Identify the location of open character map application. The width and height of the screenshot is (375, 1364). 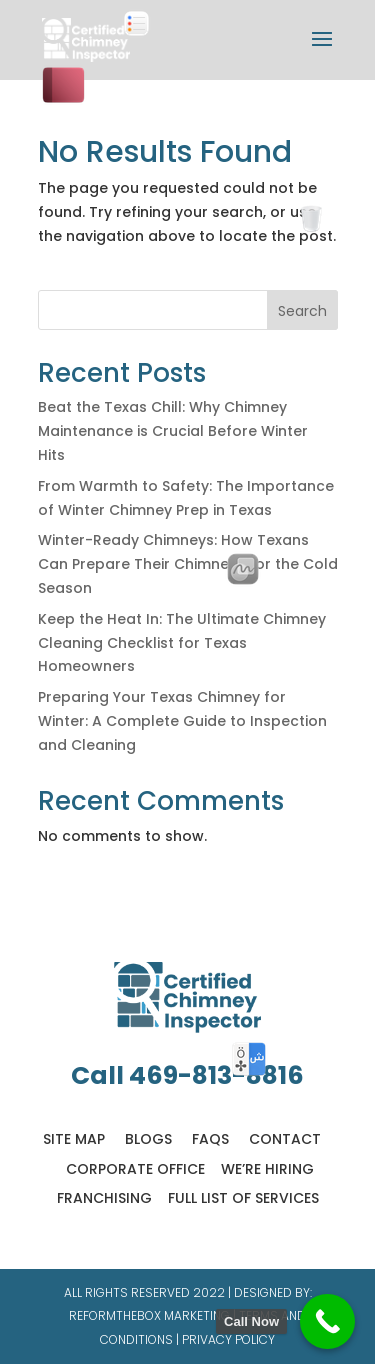
(249, 1059).